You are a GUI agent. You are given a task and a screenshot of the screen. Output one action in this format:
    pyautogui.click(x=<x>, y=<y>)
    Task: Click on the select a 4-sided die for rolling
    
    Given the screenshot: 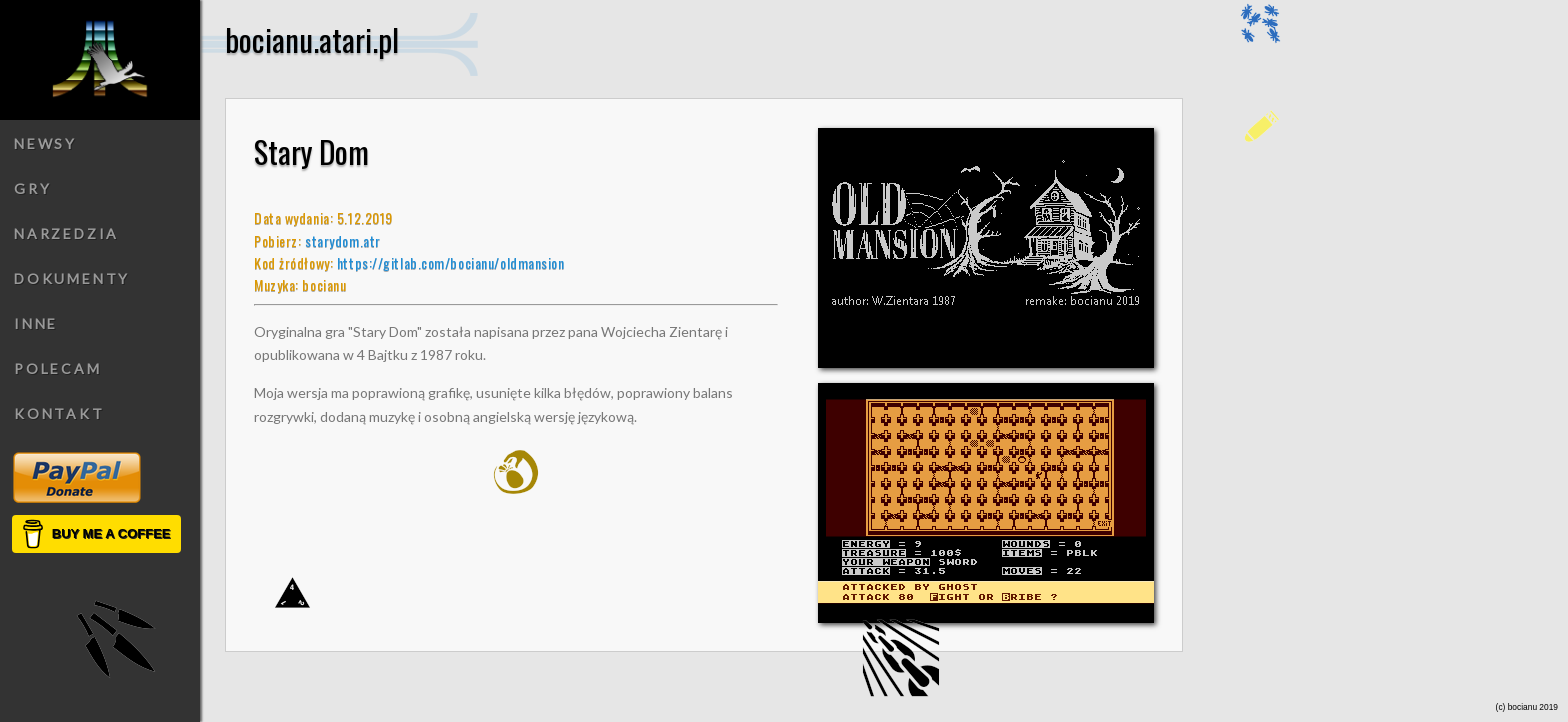 What is the action you would take?
    pyautogui.click(x=292, y=592)
    